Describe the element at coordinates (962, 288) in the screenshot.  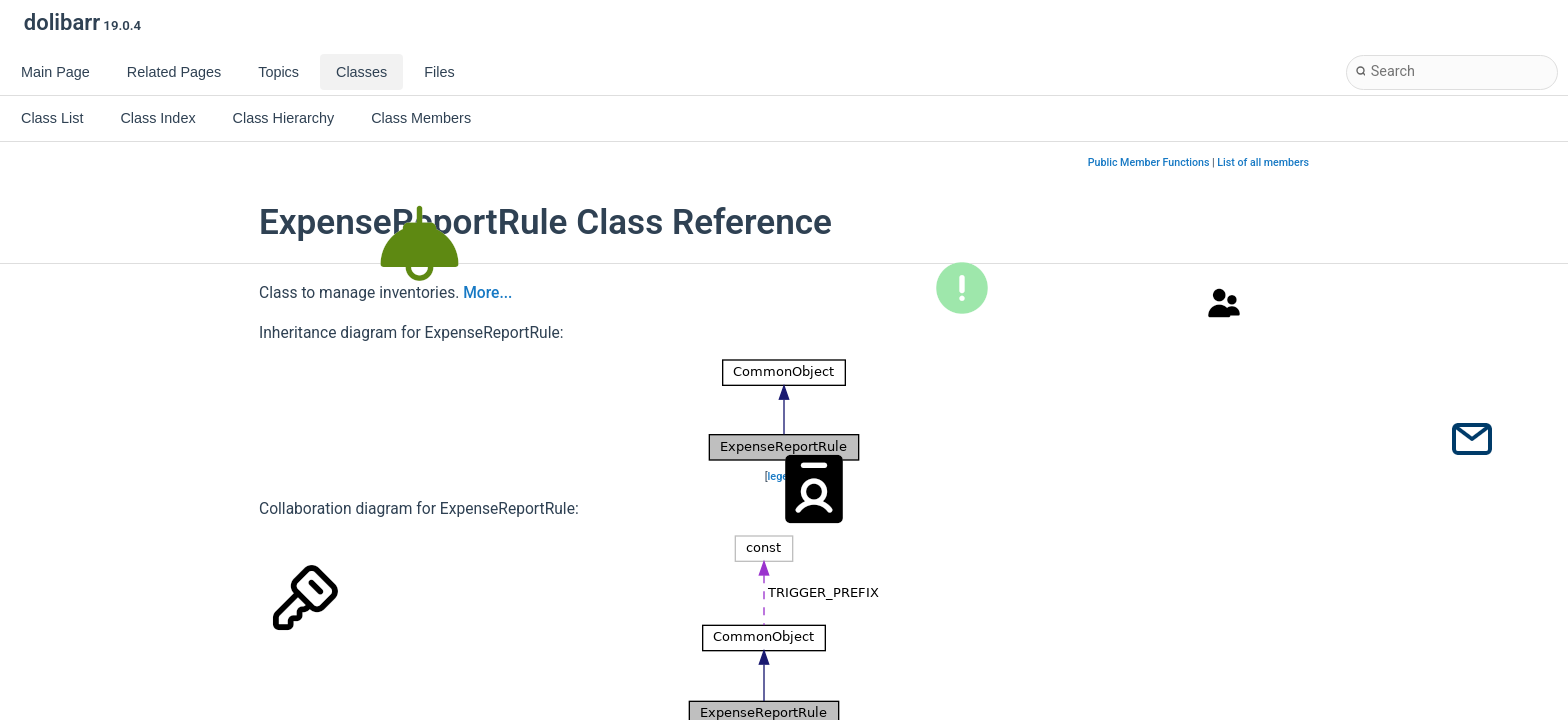
I see `indicates an error or warning state` at that location.